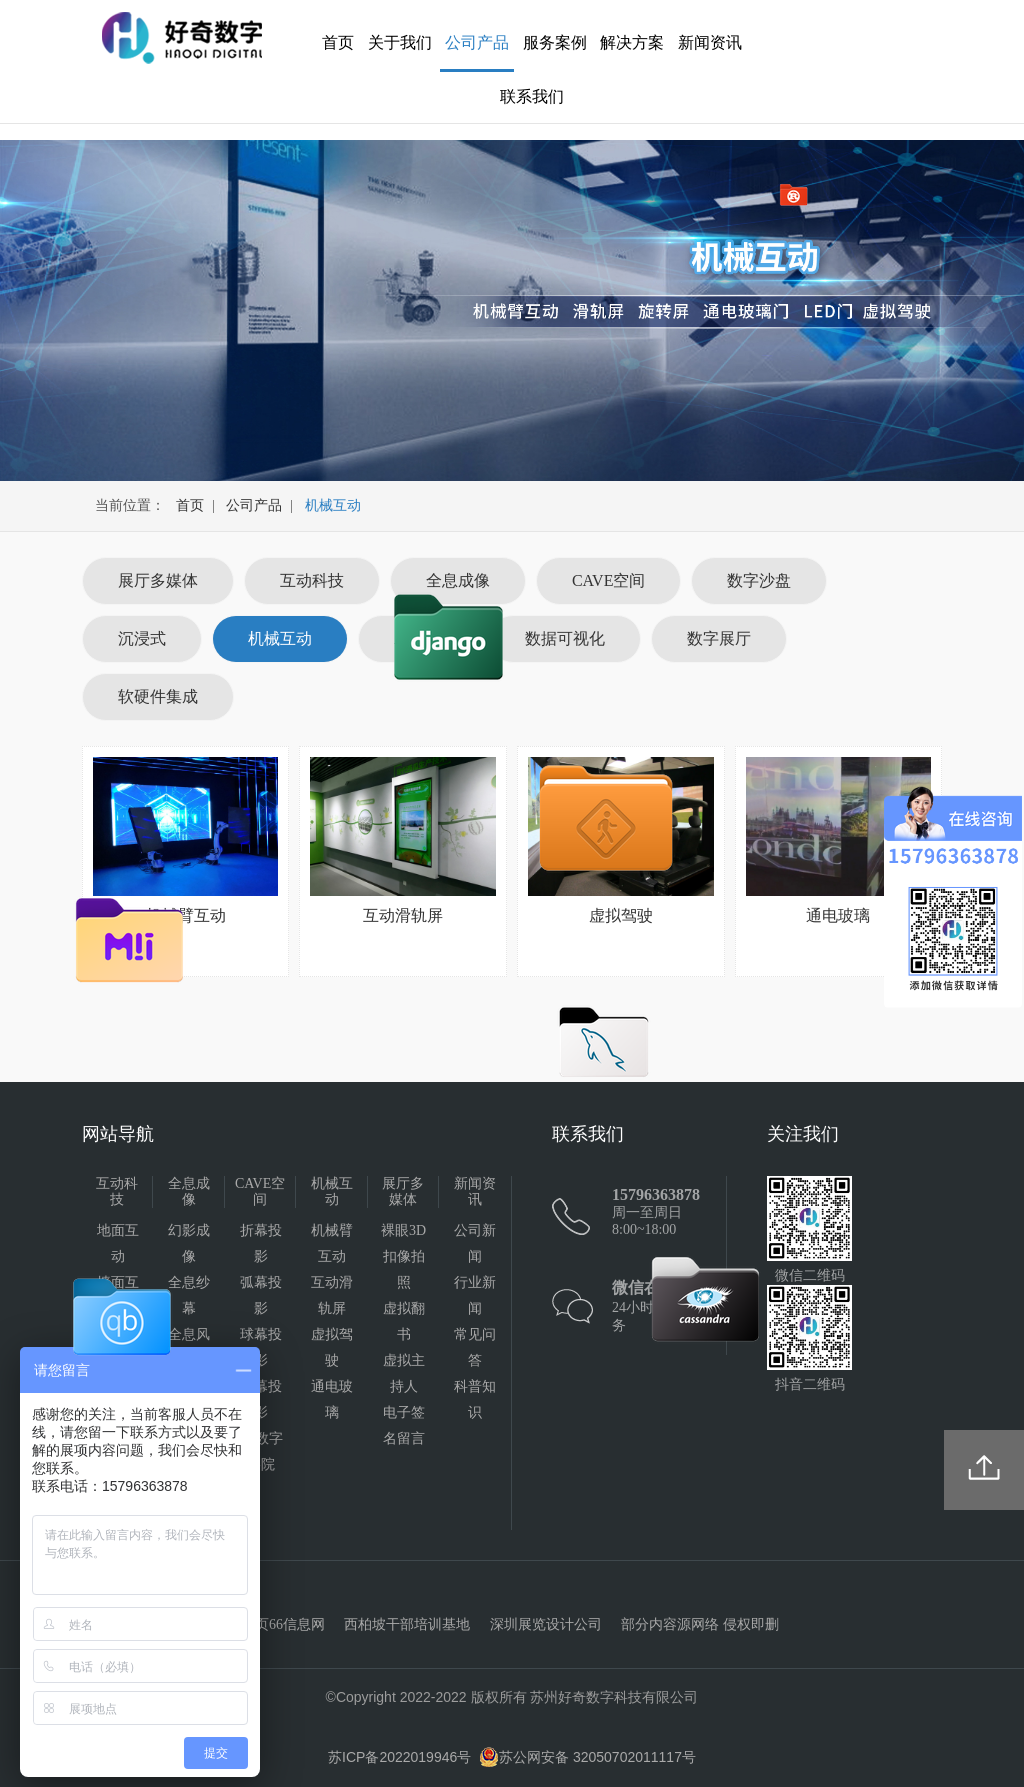 The width and height of the screenshot is (1024, 1787). I want to click on open mysql database files folder, so click(603, 1044).